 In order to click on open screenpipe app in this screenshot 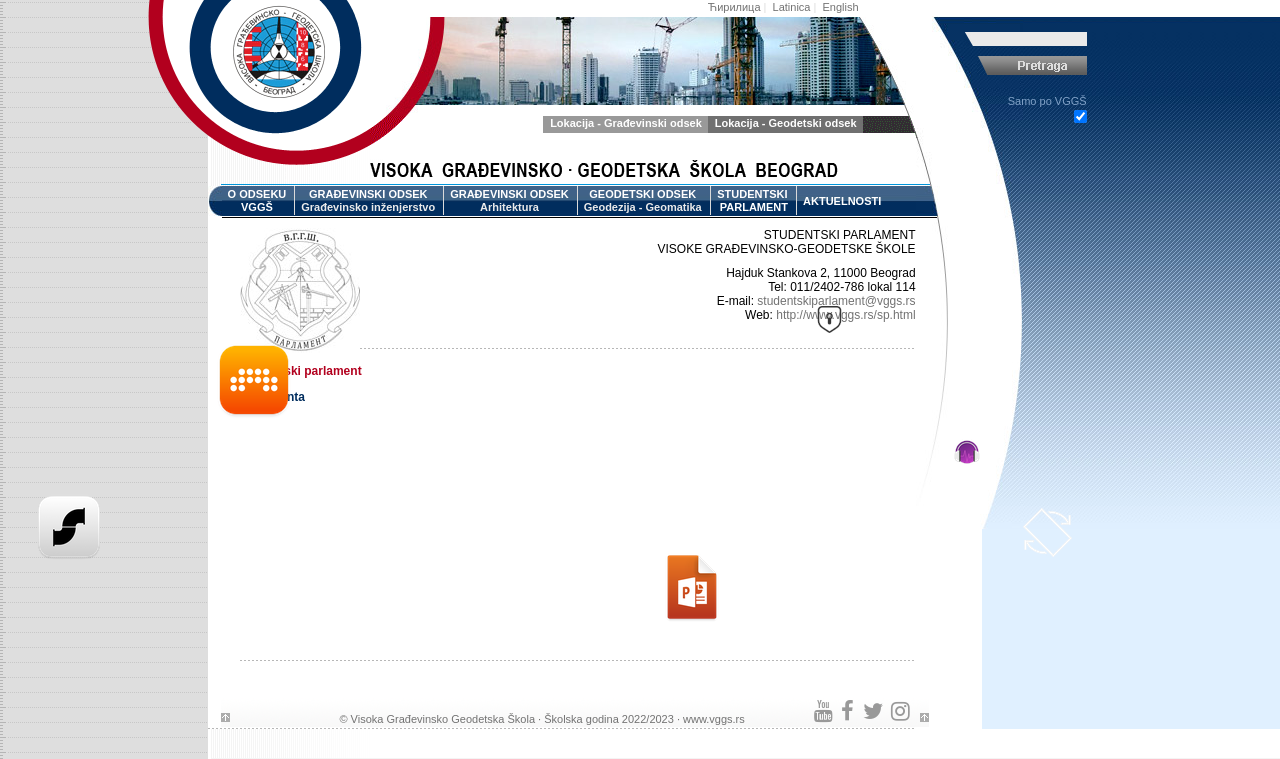, I will do `click(69, 527)`.